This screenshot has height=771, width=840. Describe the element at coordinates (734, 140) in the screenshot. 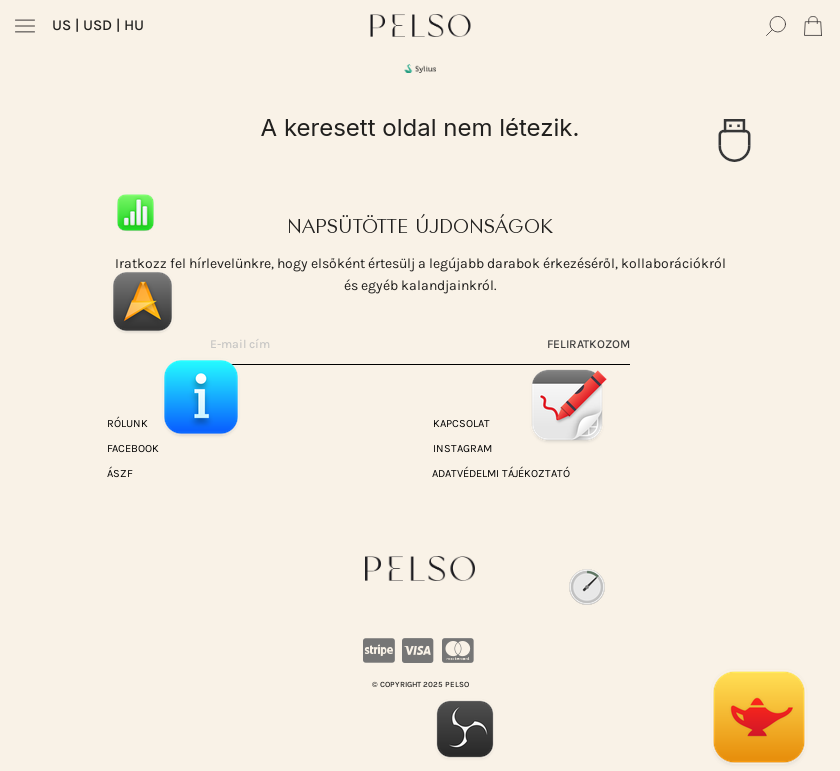

I see `access connected USB drive` at that location.